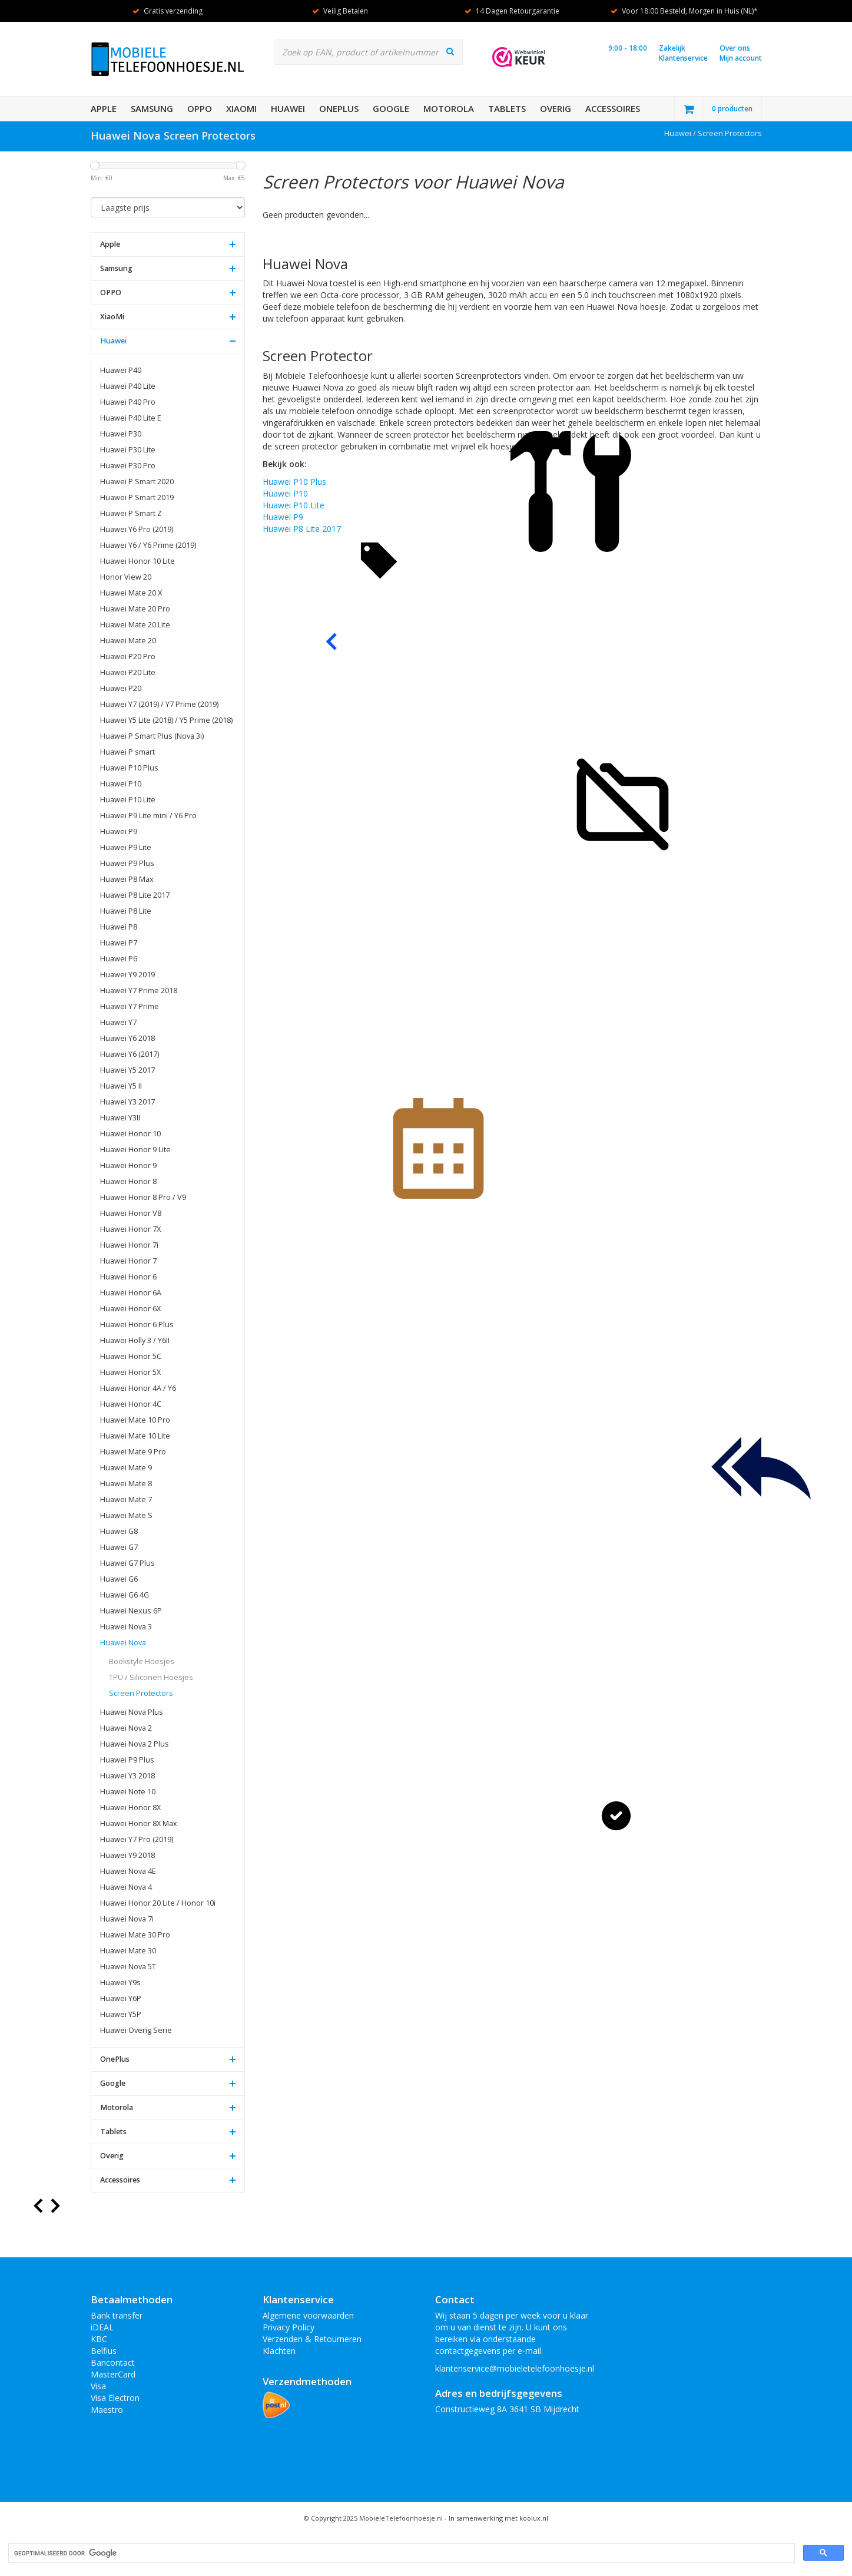 This screenshot has height=2576, width=852. What do you see at coordinates (331, 641) in the screenshot?
I see `go back to the previous screen` at bounding box center [331, 641].